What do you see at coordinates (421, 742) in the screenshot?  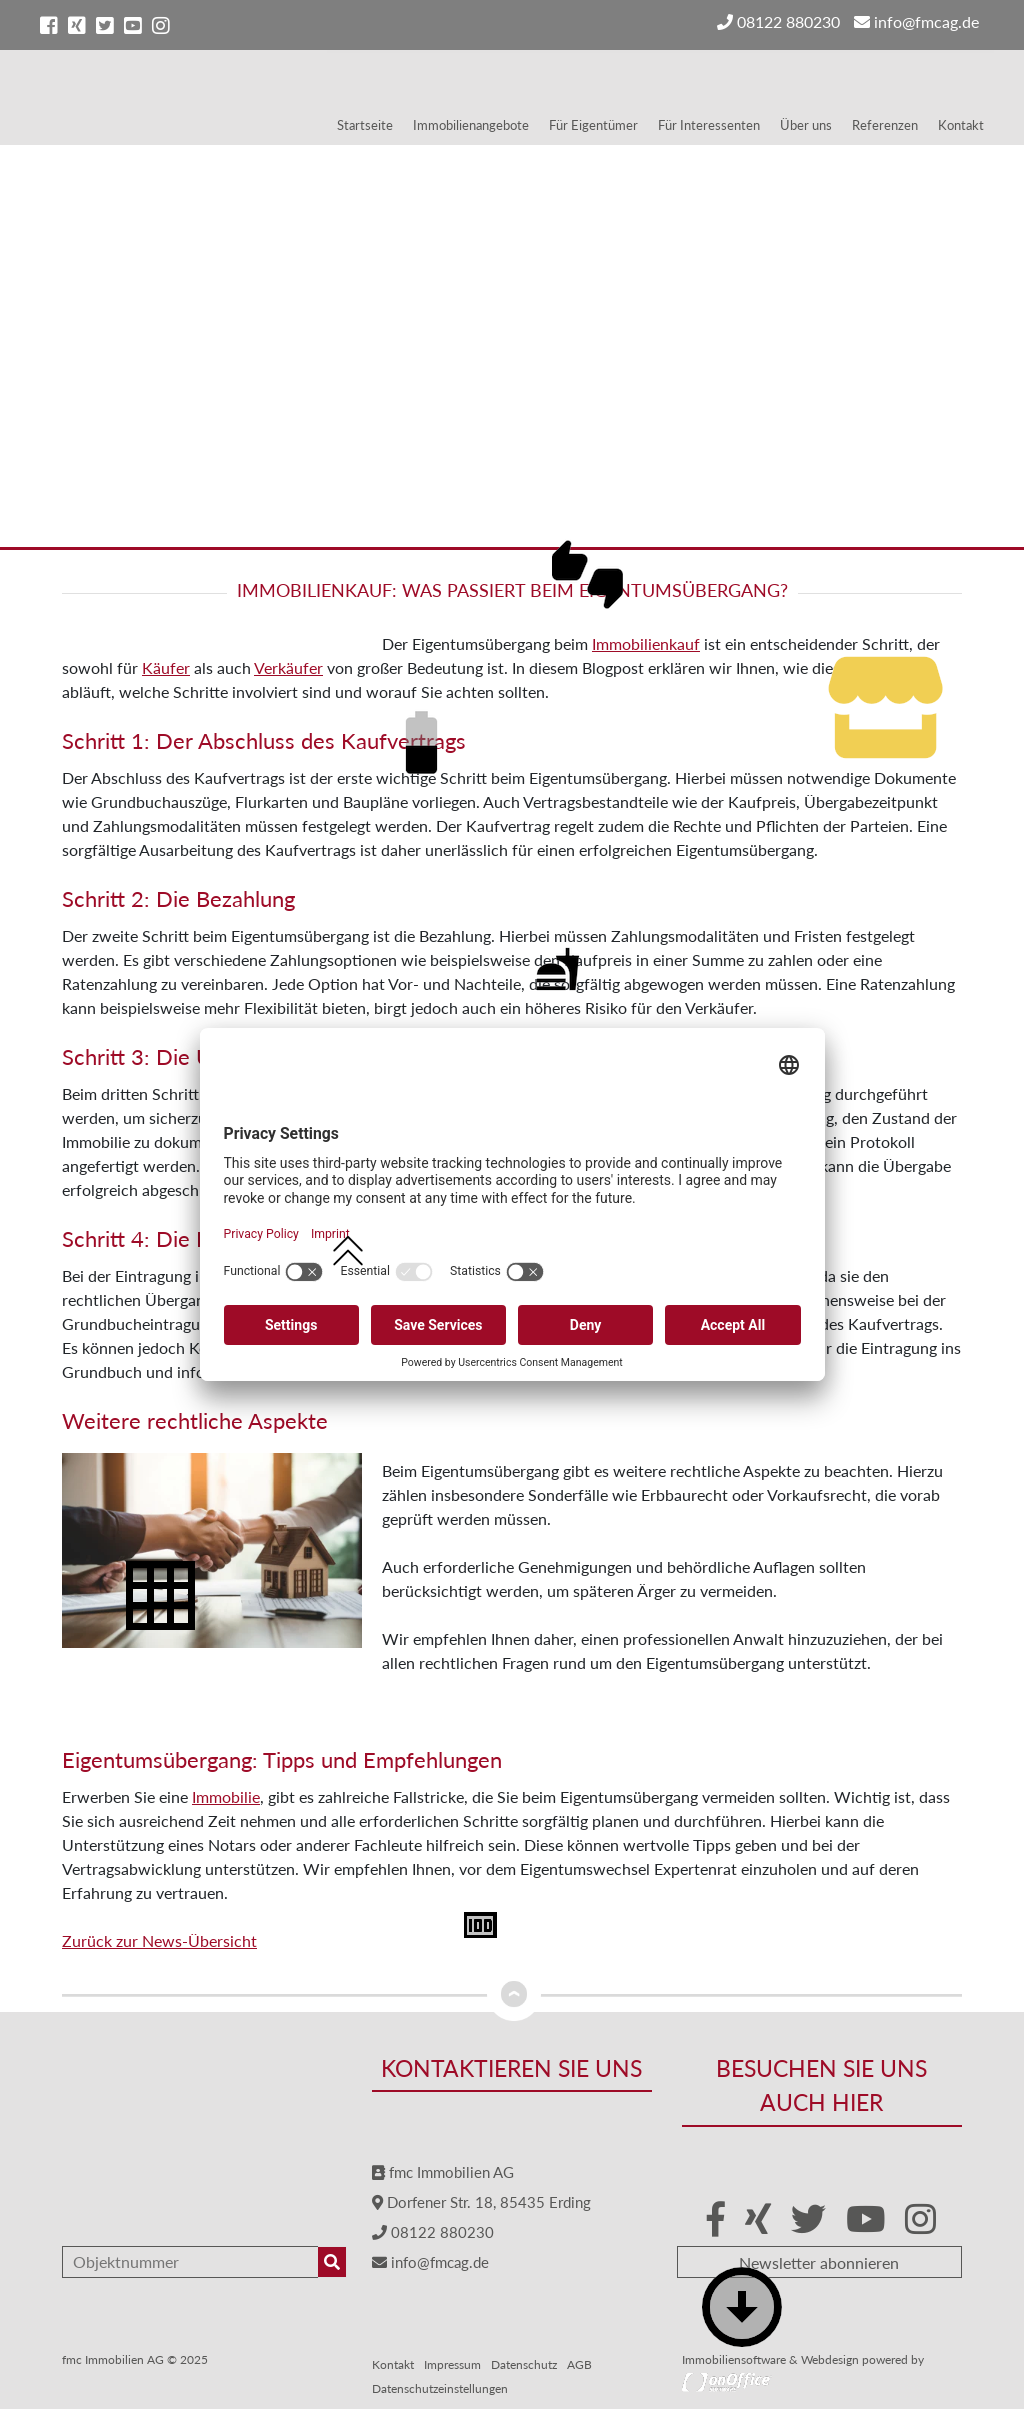 I see `indicates battery is at 50% charge` at bounding box center [421, 742].